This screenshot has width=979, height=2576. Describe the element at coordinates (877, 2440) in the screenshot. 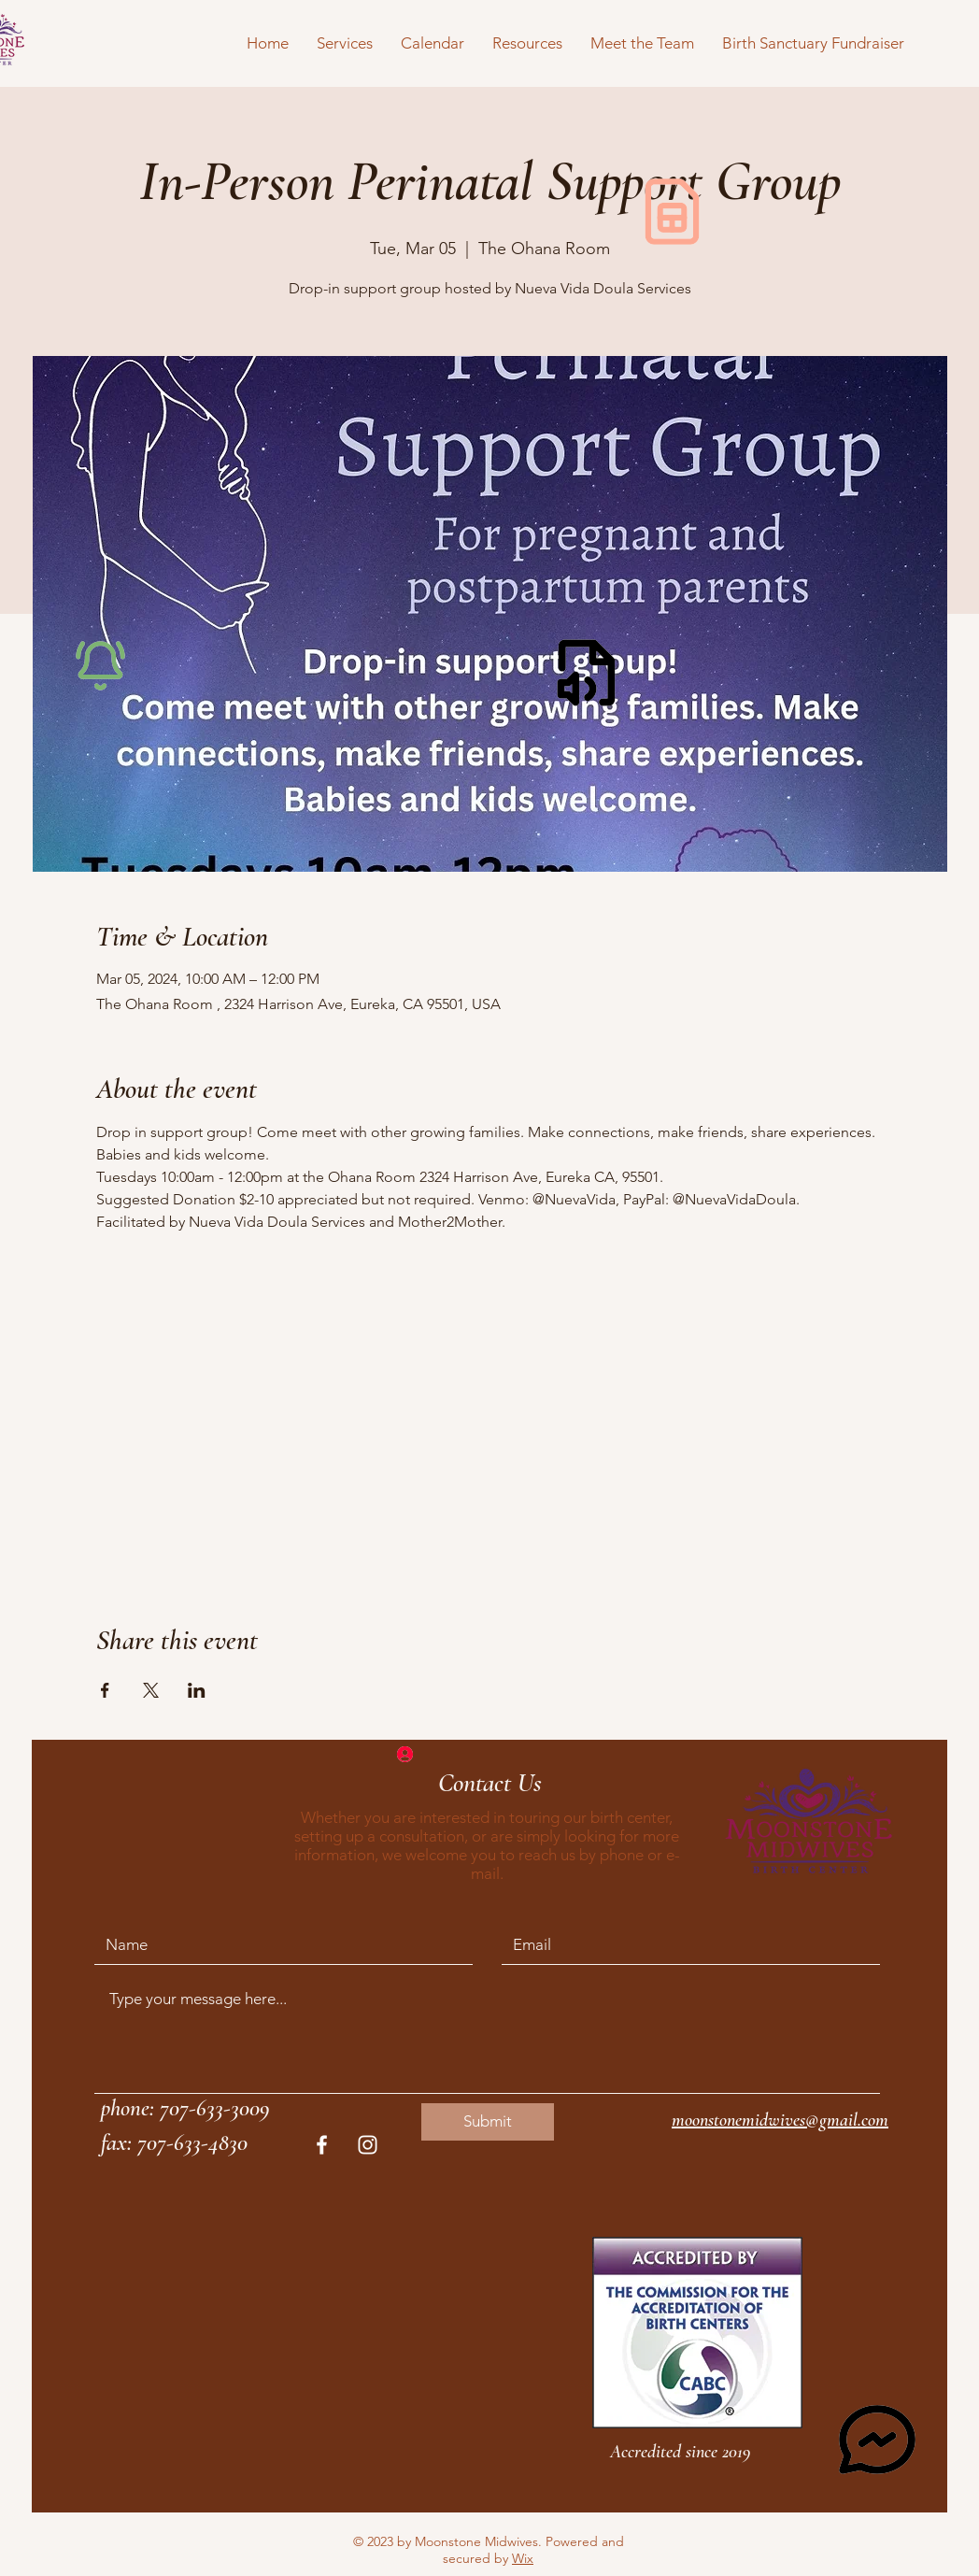

I see `open Facebook Messenger` at that location.